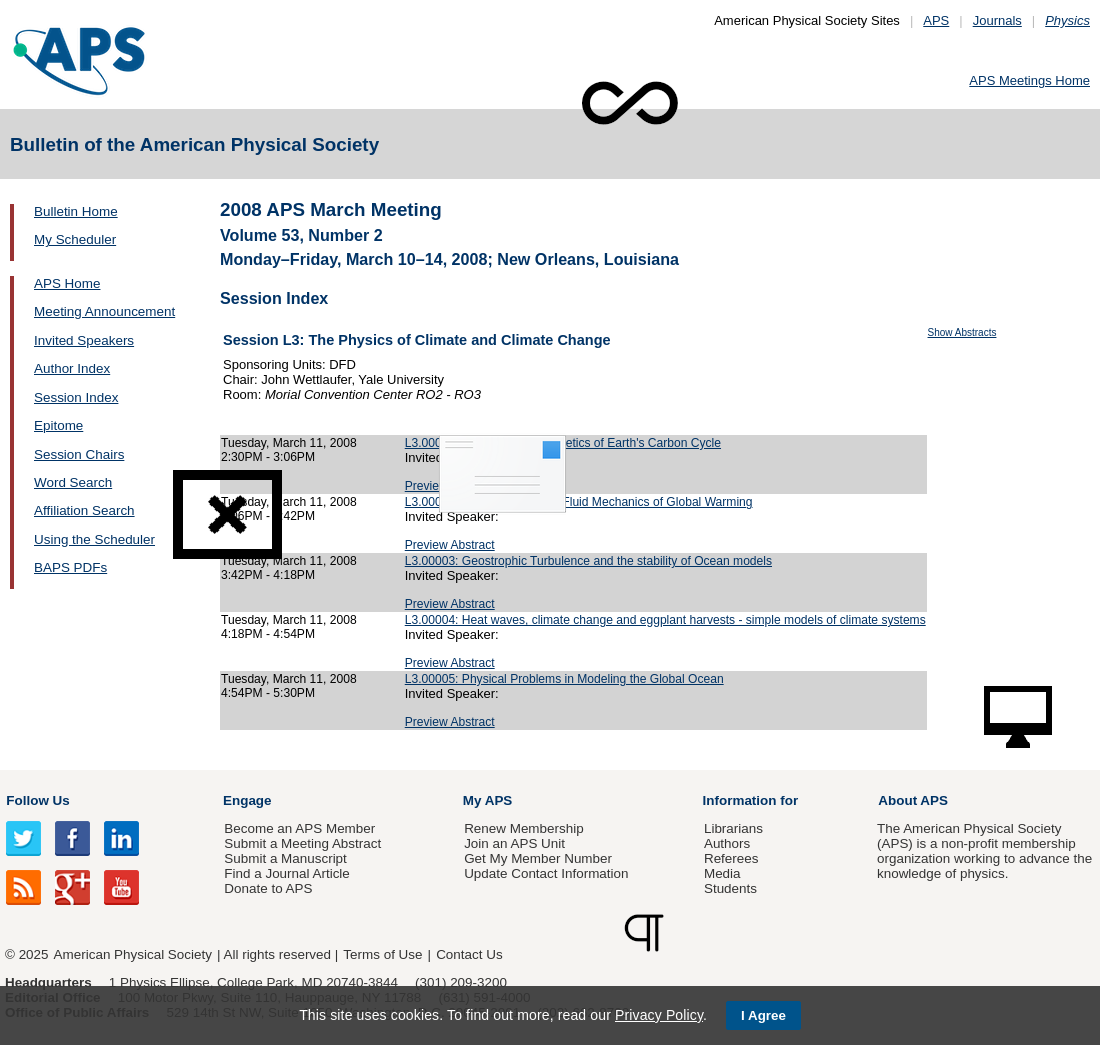  I want to click on view on desktop display, so click(1018, 717).